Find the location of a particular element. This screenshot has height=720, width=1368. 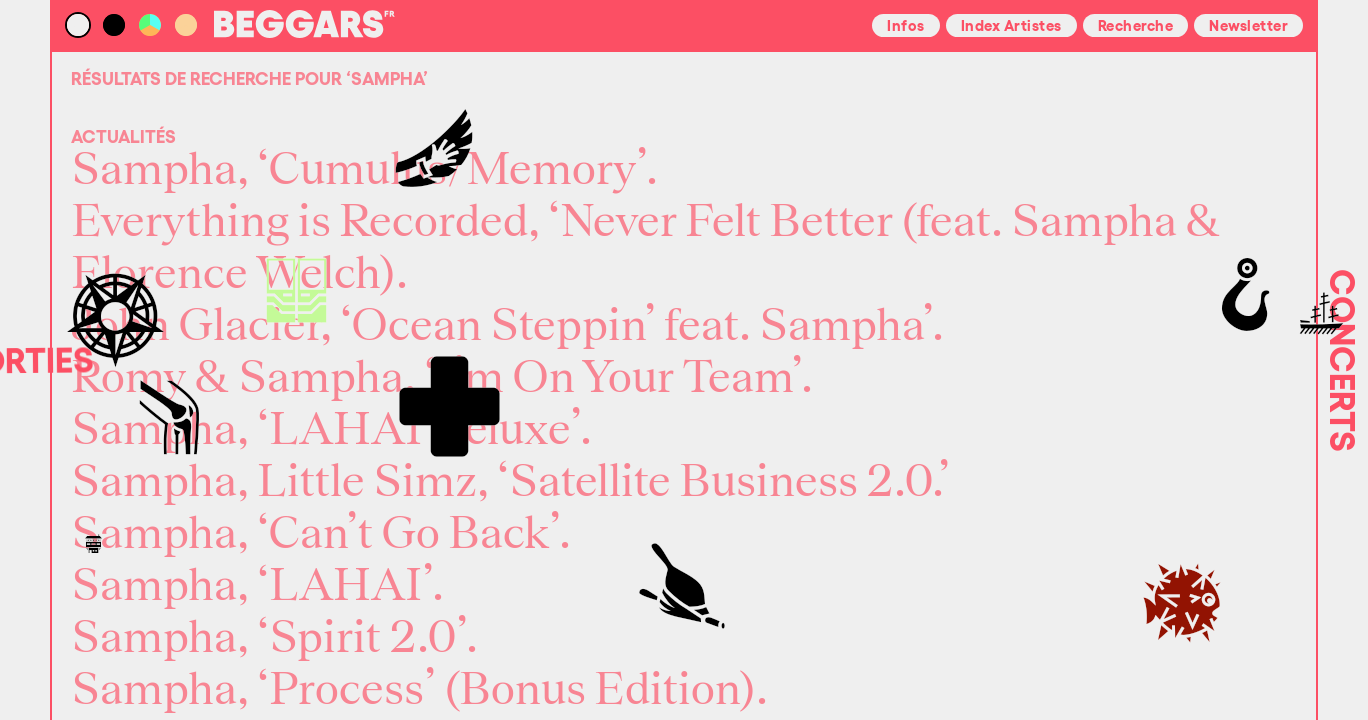

access building or fortress in game is located at coordinates (93, 543).